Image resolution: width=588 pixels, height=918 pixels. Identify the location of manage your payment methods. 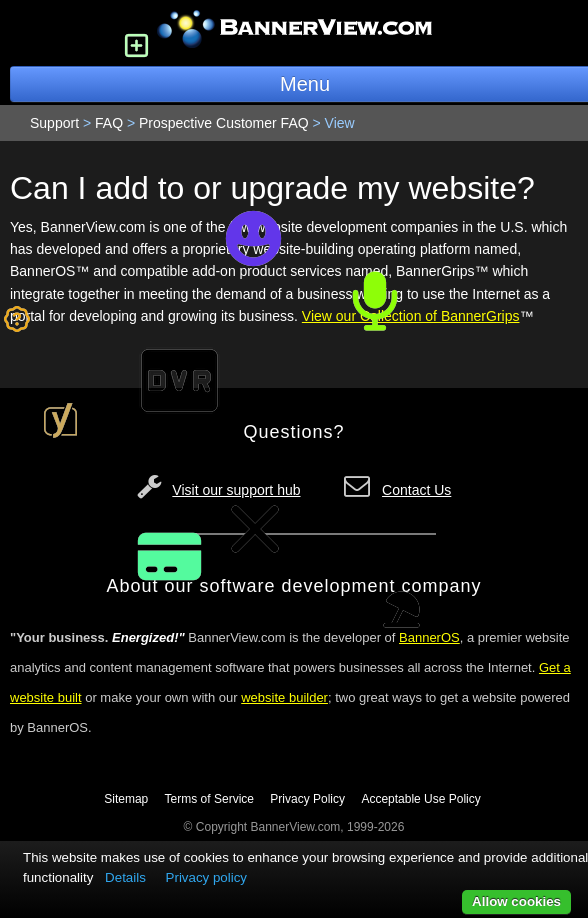
(169, 556).